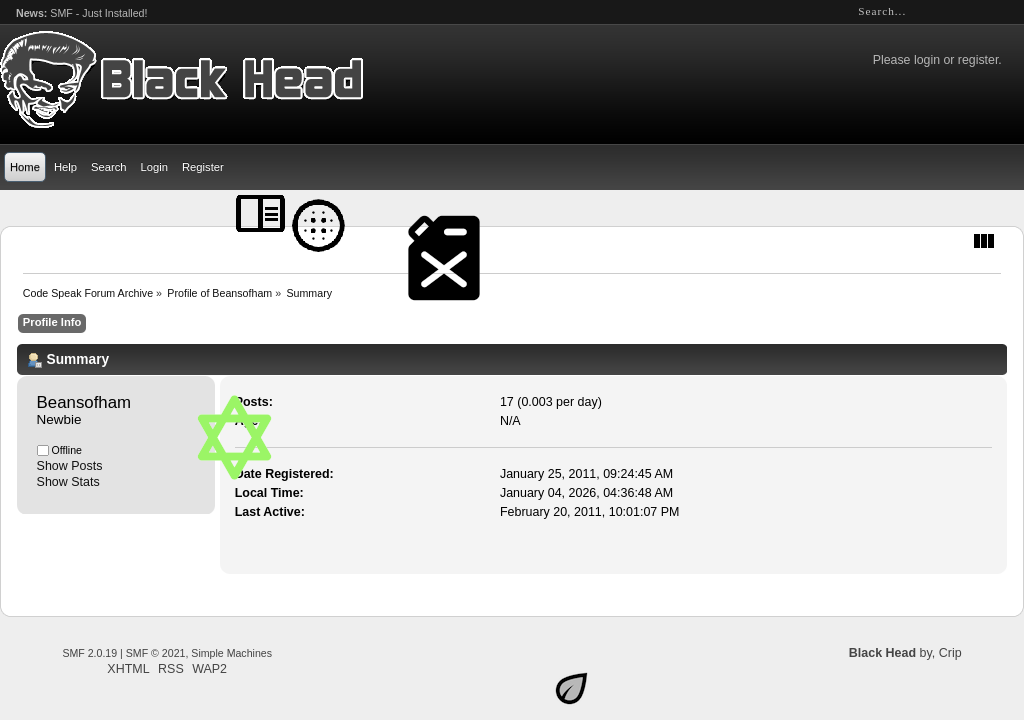 Image resolution: width=1024 pixels, height=720 pixels. What do you see at coordinates (260, 212) in the screenshot?
I see `switch to reader mode for distraction-free reading` at bounding box center [260, 212].